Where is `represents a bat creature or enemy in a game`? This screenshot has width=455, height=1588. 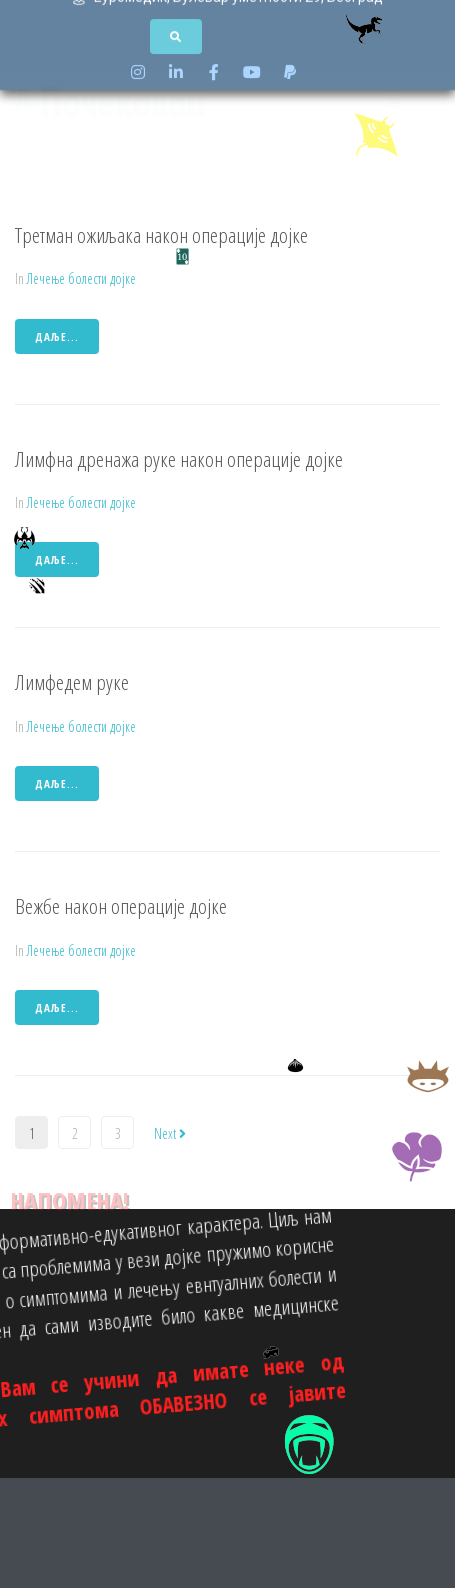 represents a bat creature or enemy in a game is located at coordinates (24, 538).